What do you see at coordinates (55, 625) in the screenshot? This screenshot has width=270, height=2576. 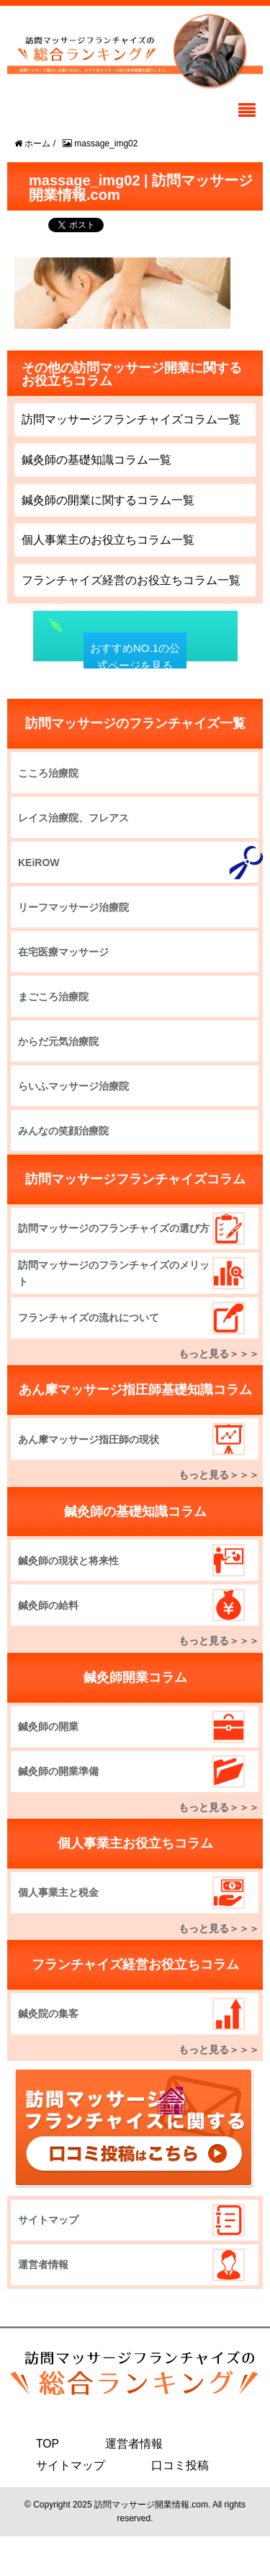 I see `select stone spear weapon in game inventory` at bounding box center [55, 625].